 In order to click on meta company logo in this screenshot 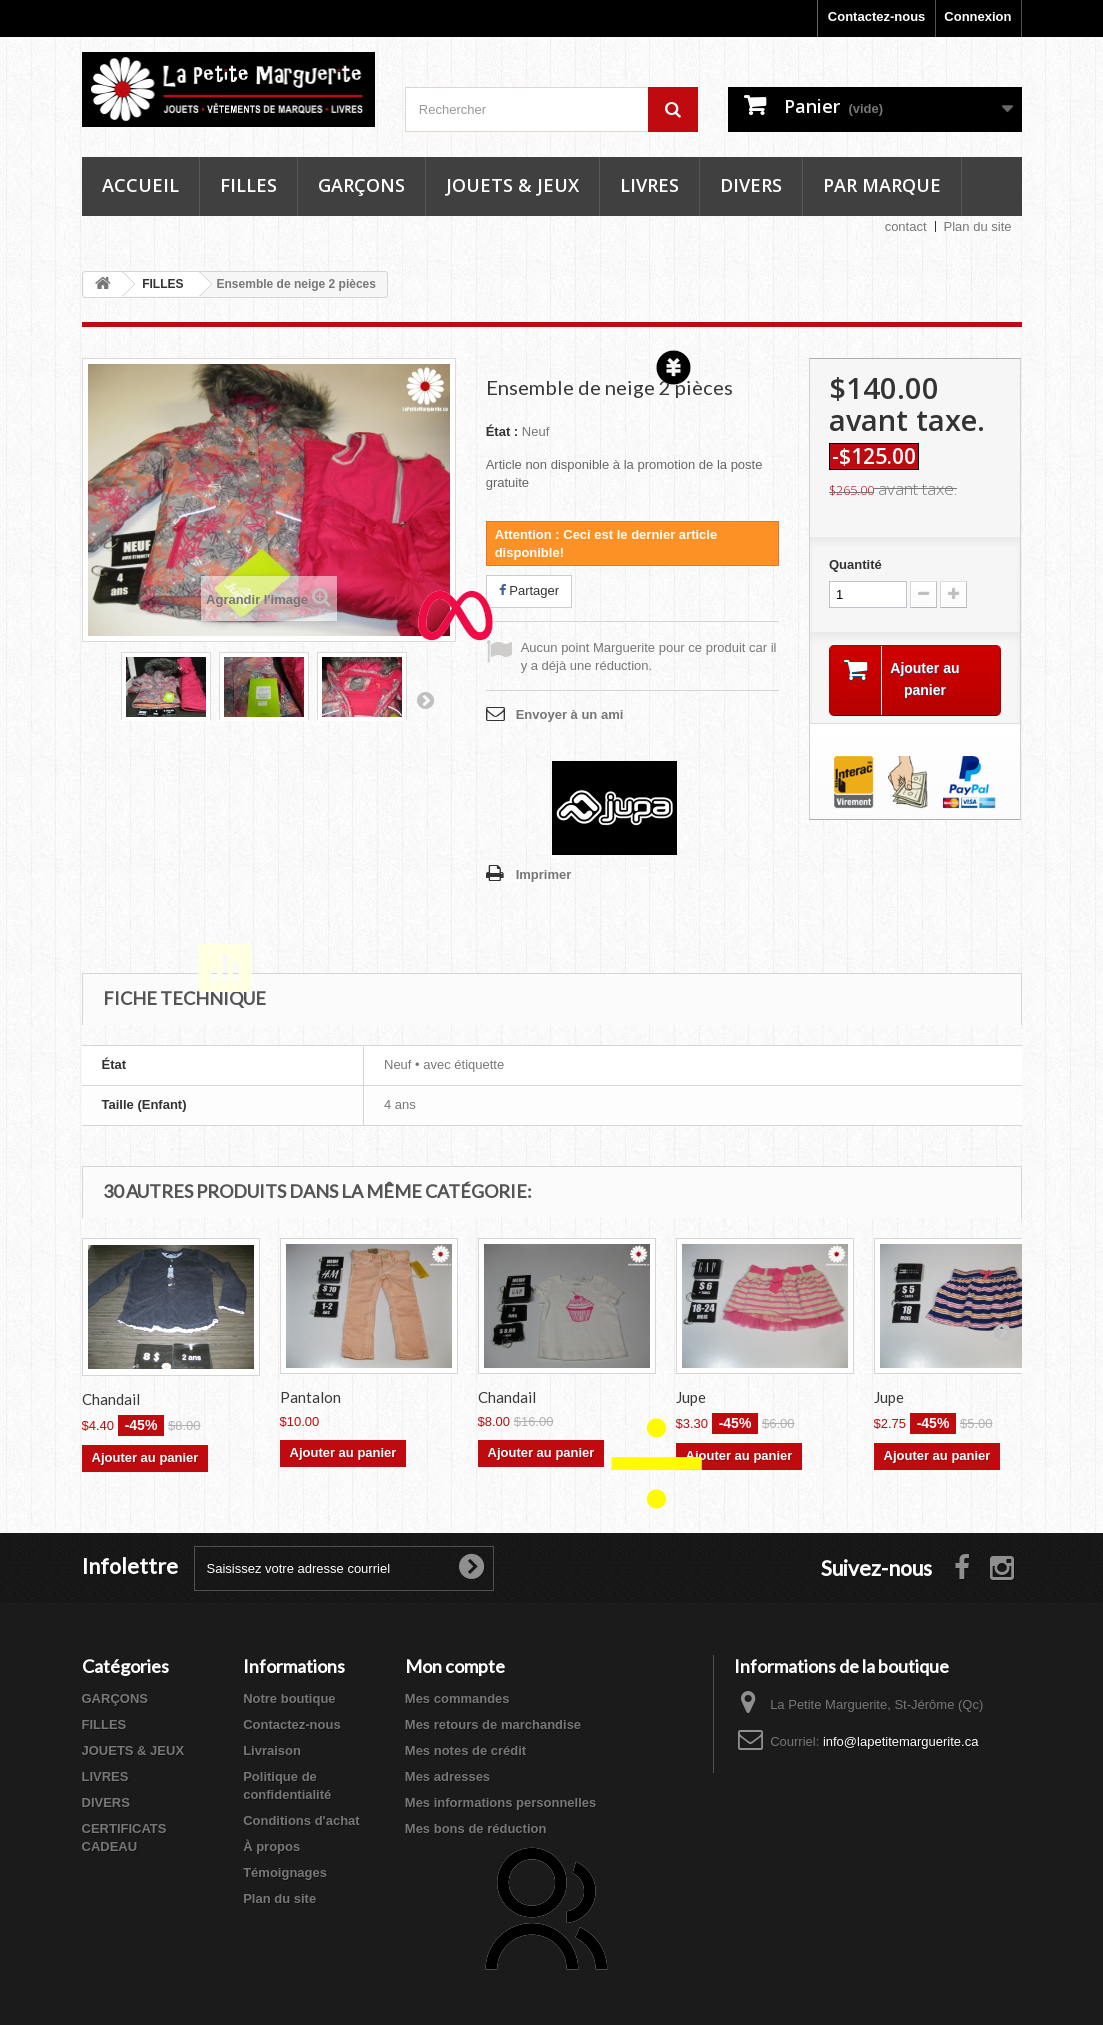, I will do `click(455, 615)`.